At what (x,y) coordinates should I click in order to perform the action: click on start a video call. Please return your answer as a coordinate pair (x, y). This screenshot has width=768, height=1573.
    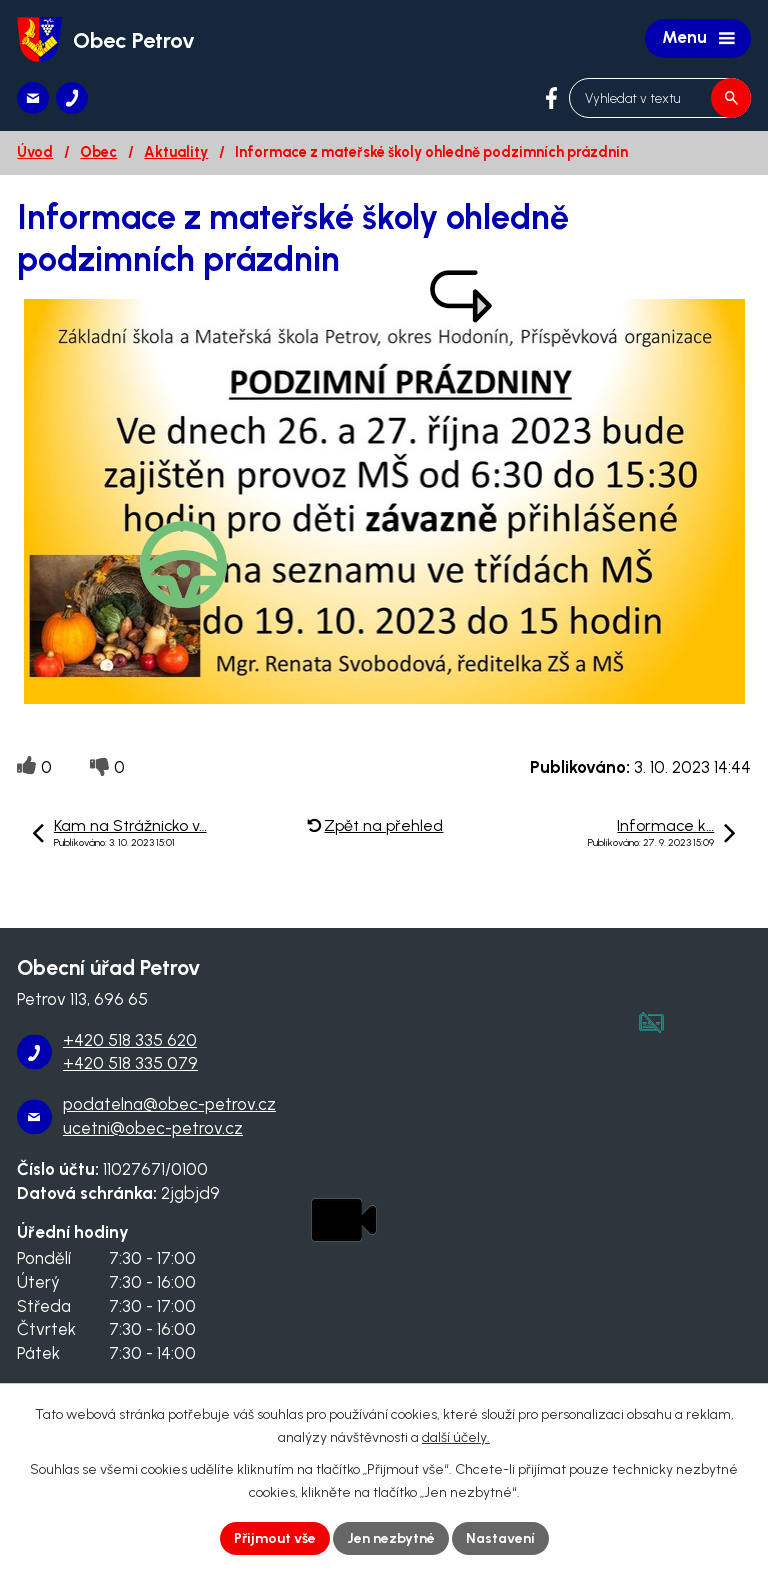
    Looking at the image, I should click on (344, 1220).